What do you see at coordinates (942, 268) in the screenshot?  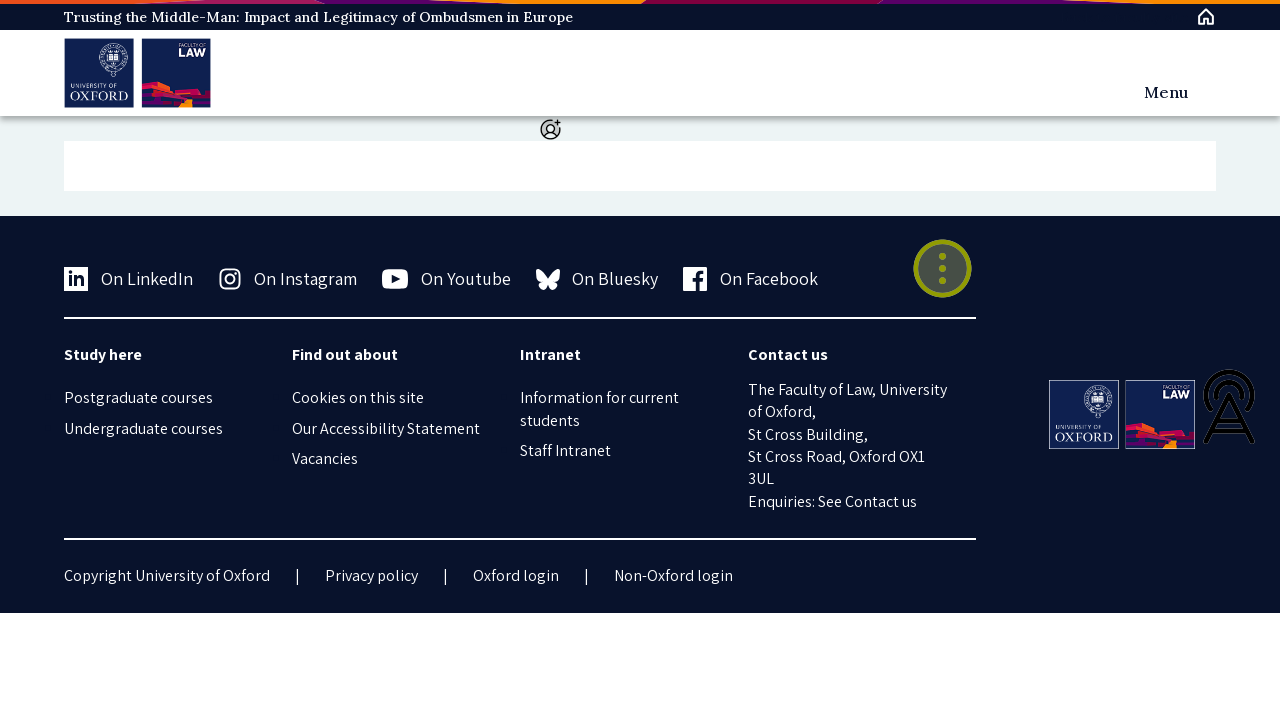 I see `open more options menu` at bounding box center [942, 268].